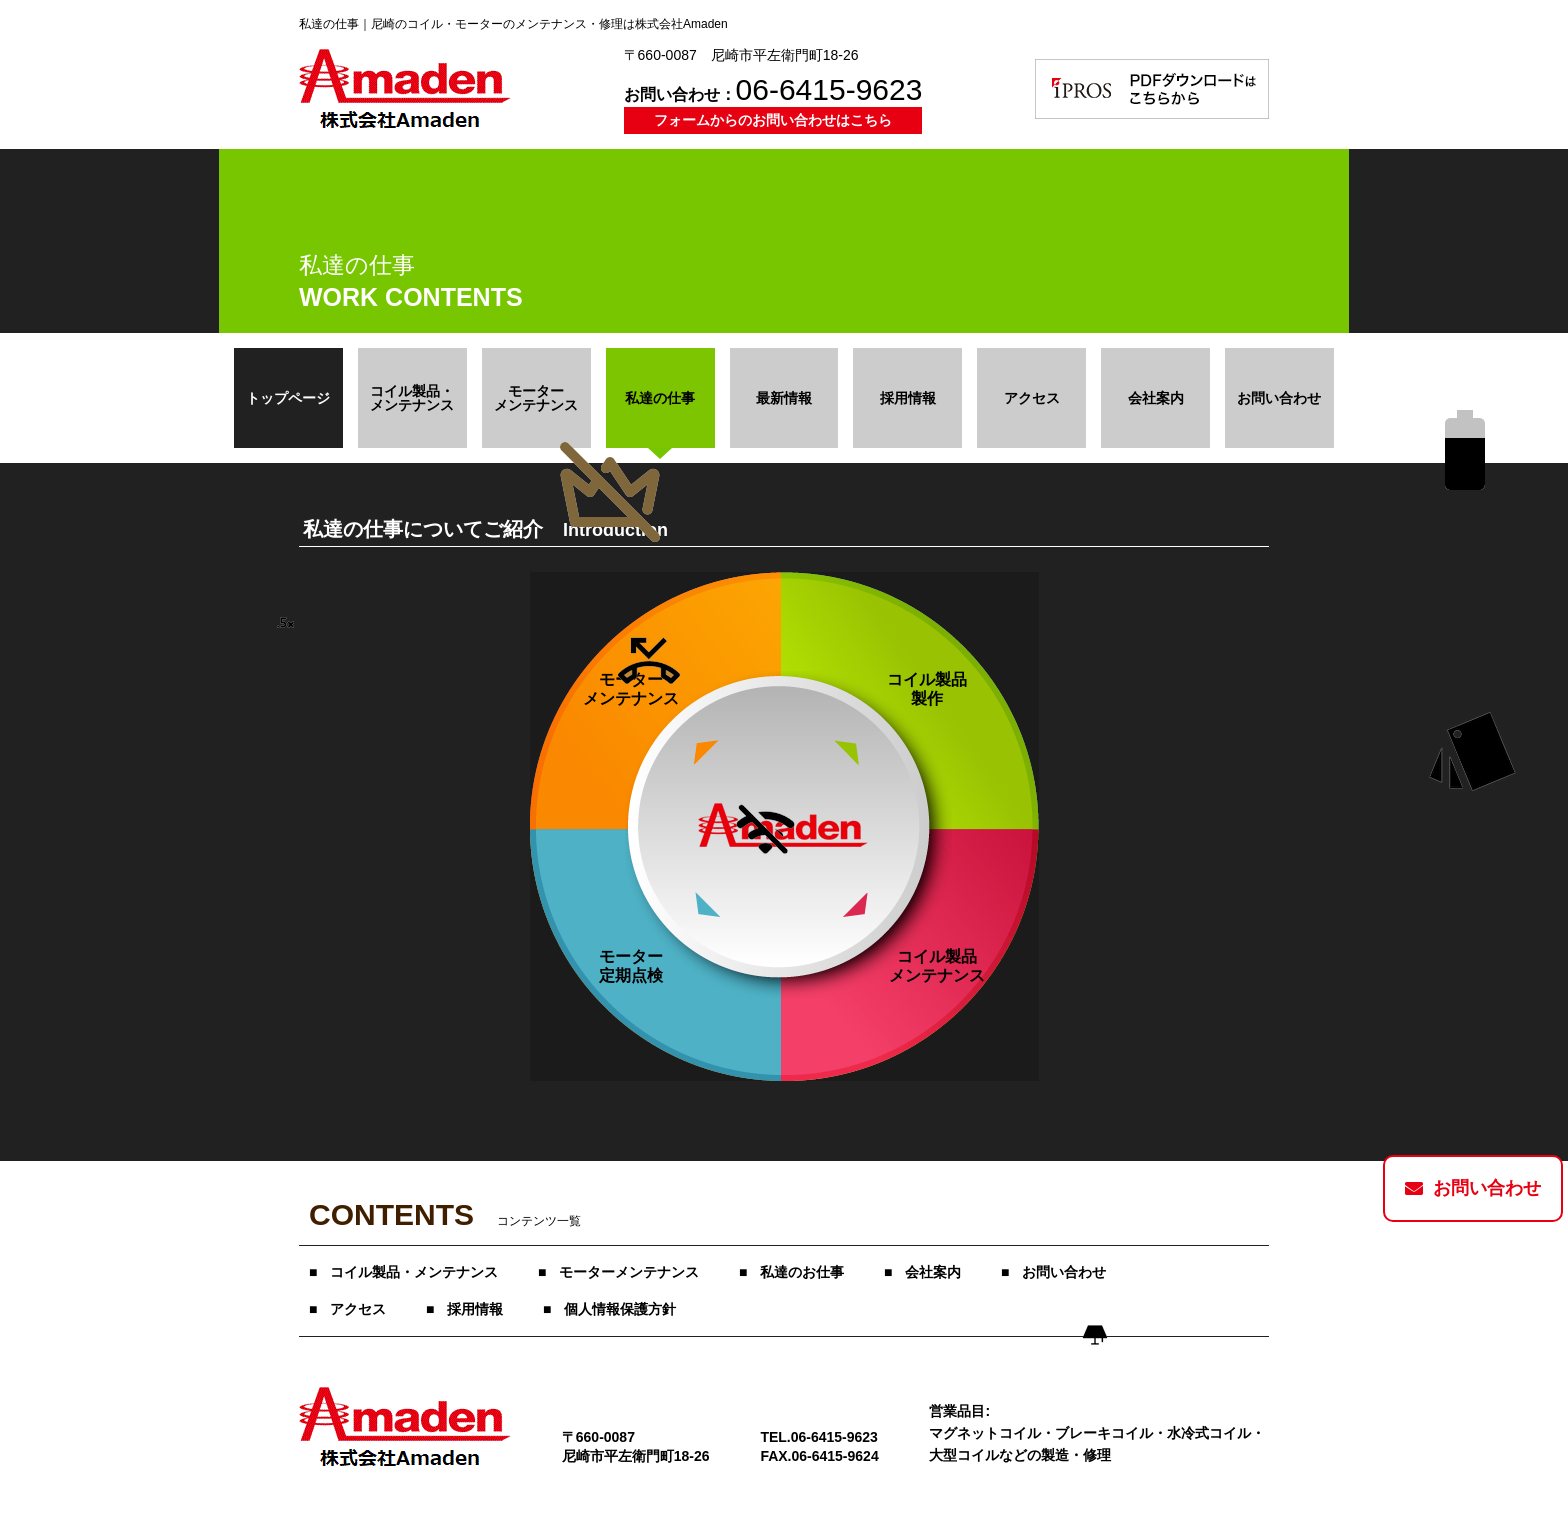  I want to click on toggle desk lamp or reading light, so click(1095, 1335).